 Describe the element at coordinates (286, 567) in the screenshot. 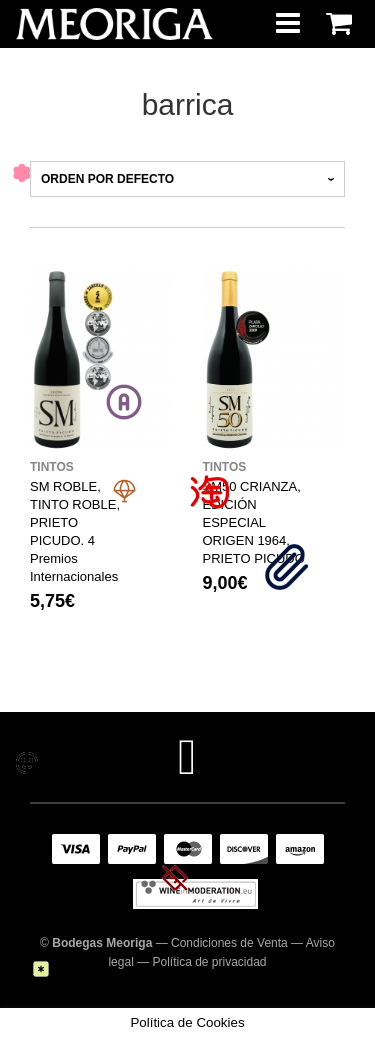

I see `attach a file to your message` at that location.